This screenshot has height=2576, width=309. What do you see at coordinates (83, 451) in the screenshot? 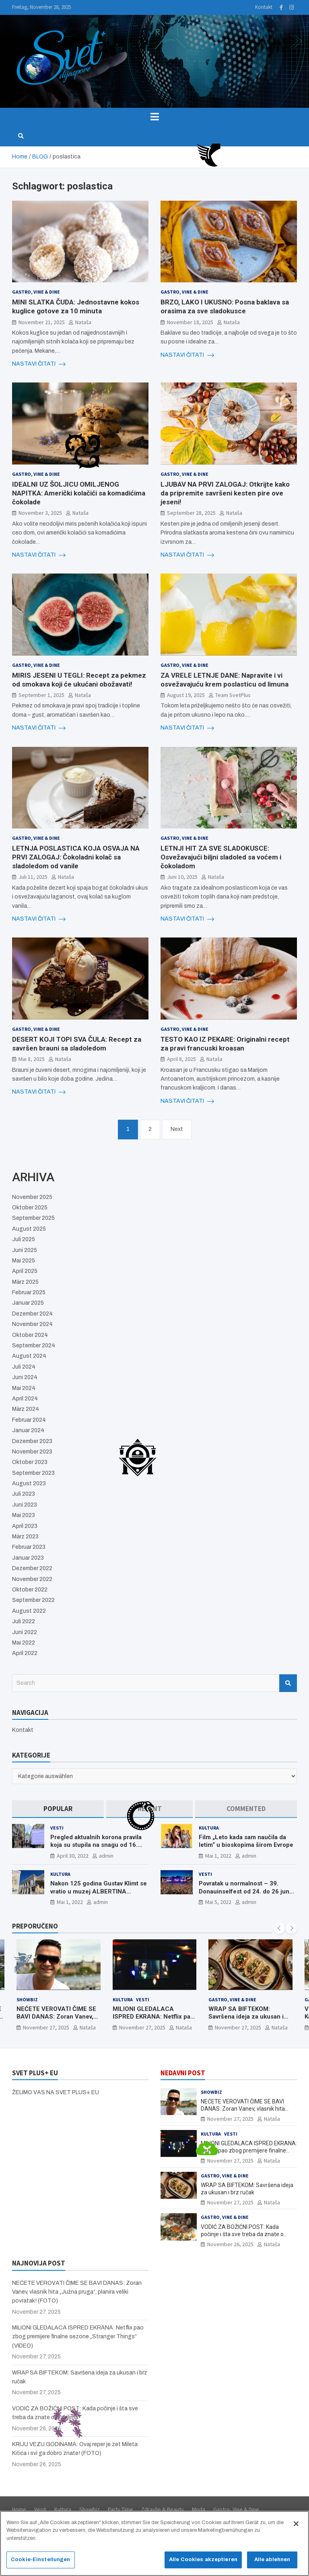
I see `represents a curse or debuff status effect` at bounding box center [83, 451].